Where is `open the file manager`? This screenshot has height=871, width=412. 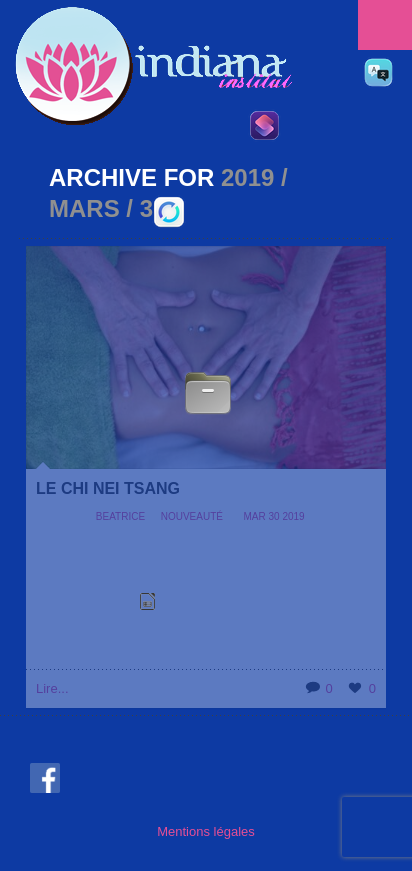 open the file manager is located at coordinates (208, 393).